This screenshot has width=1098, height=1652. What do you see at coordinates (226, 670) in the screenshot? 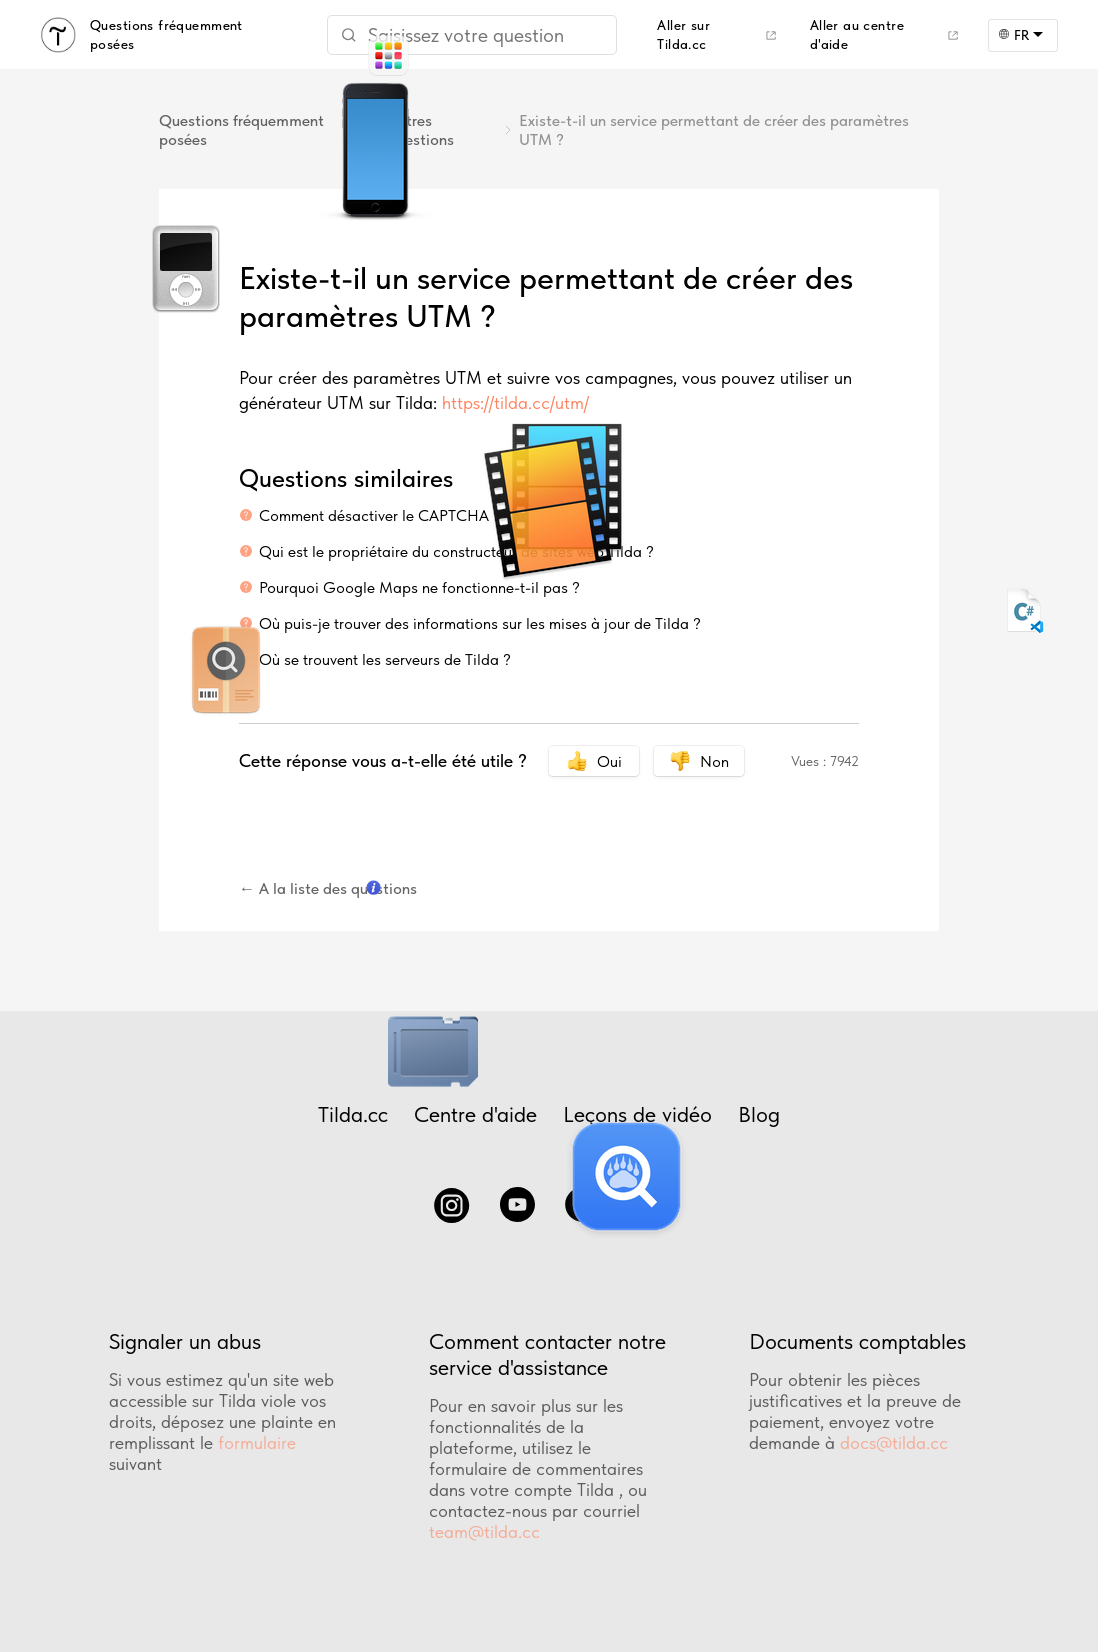
I see `resolving package dependencies` at bounding box center [226, 670].